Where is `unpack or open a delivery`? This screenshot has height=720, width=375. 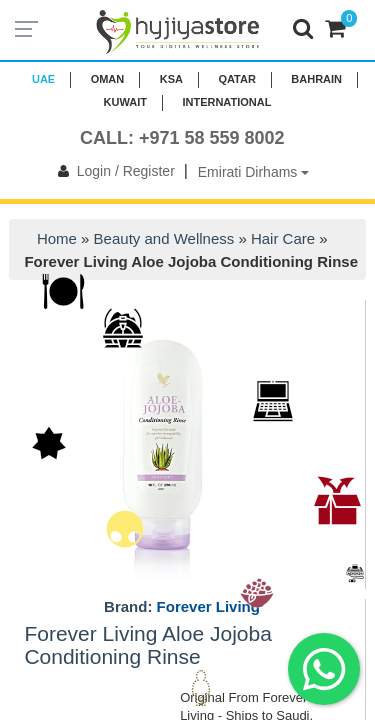
unpack or open a delivery is located at coordinates (337, 500).